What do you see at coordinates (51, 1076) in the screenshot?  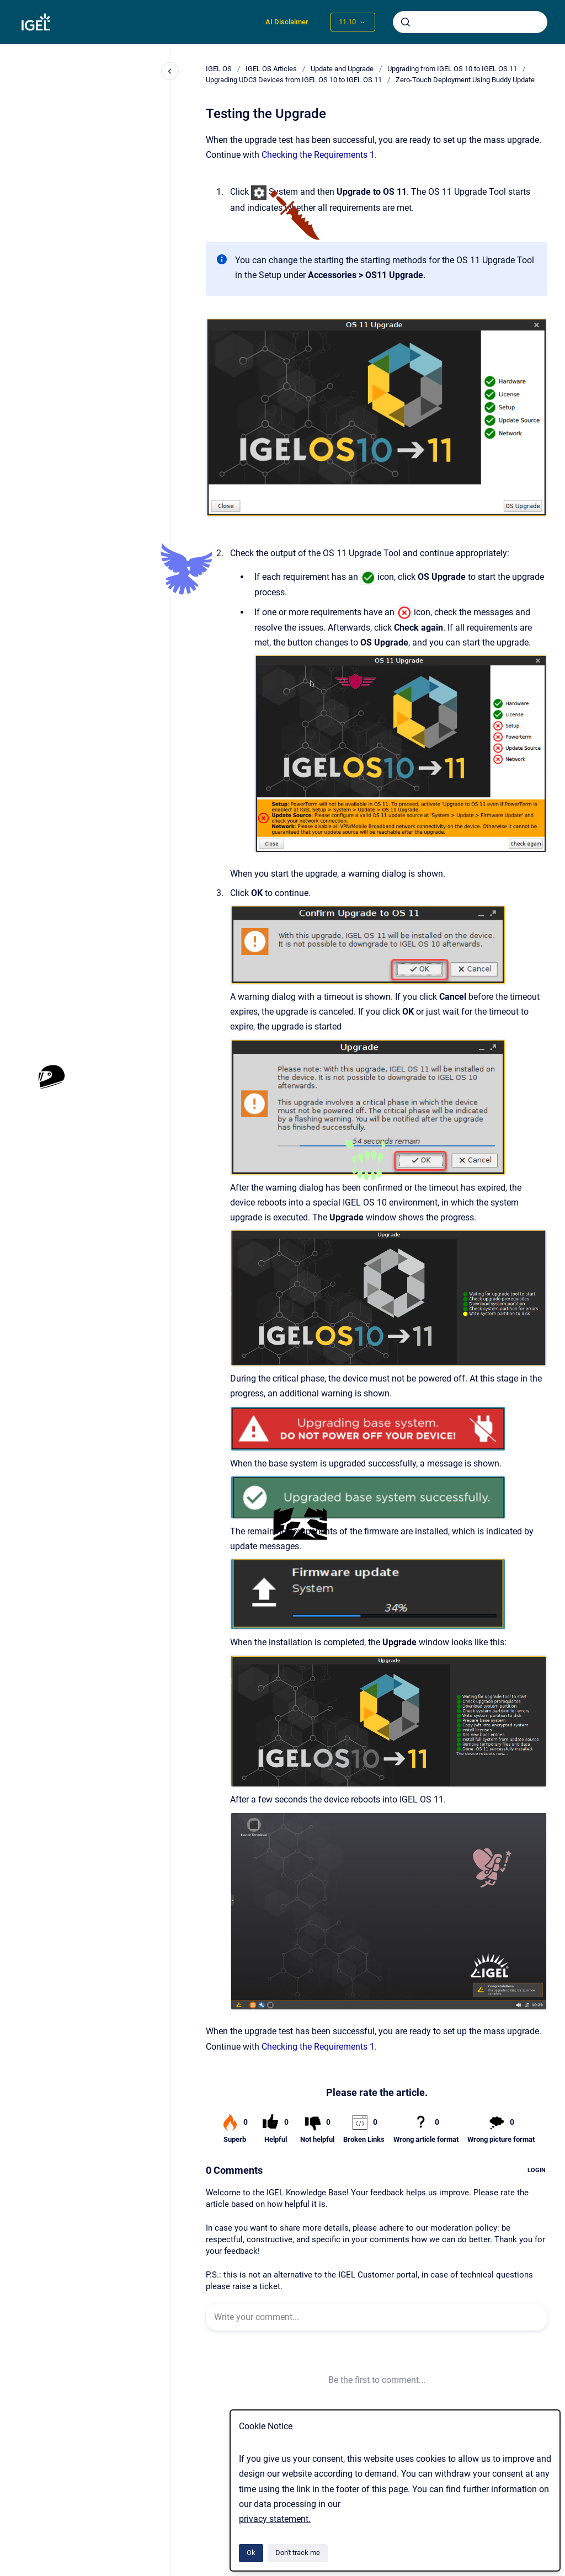 I see `select motorcycle helmet gear` at bounding box center [51, 1076].